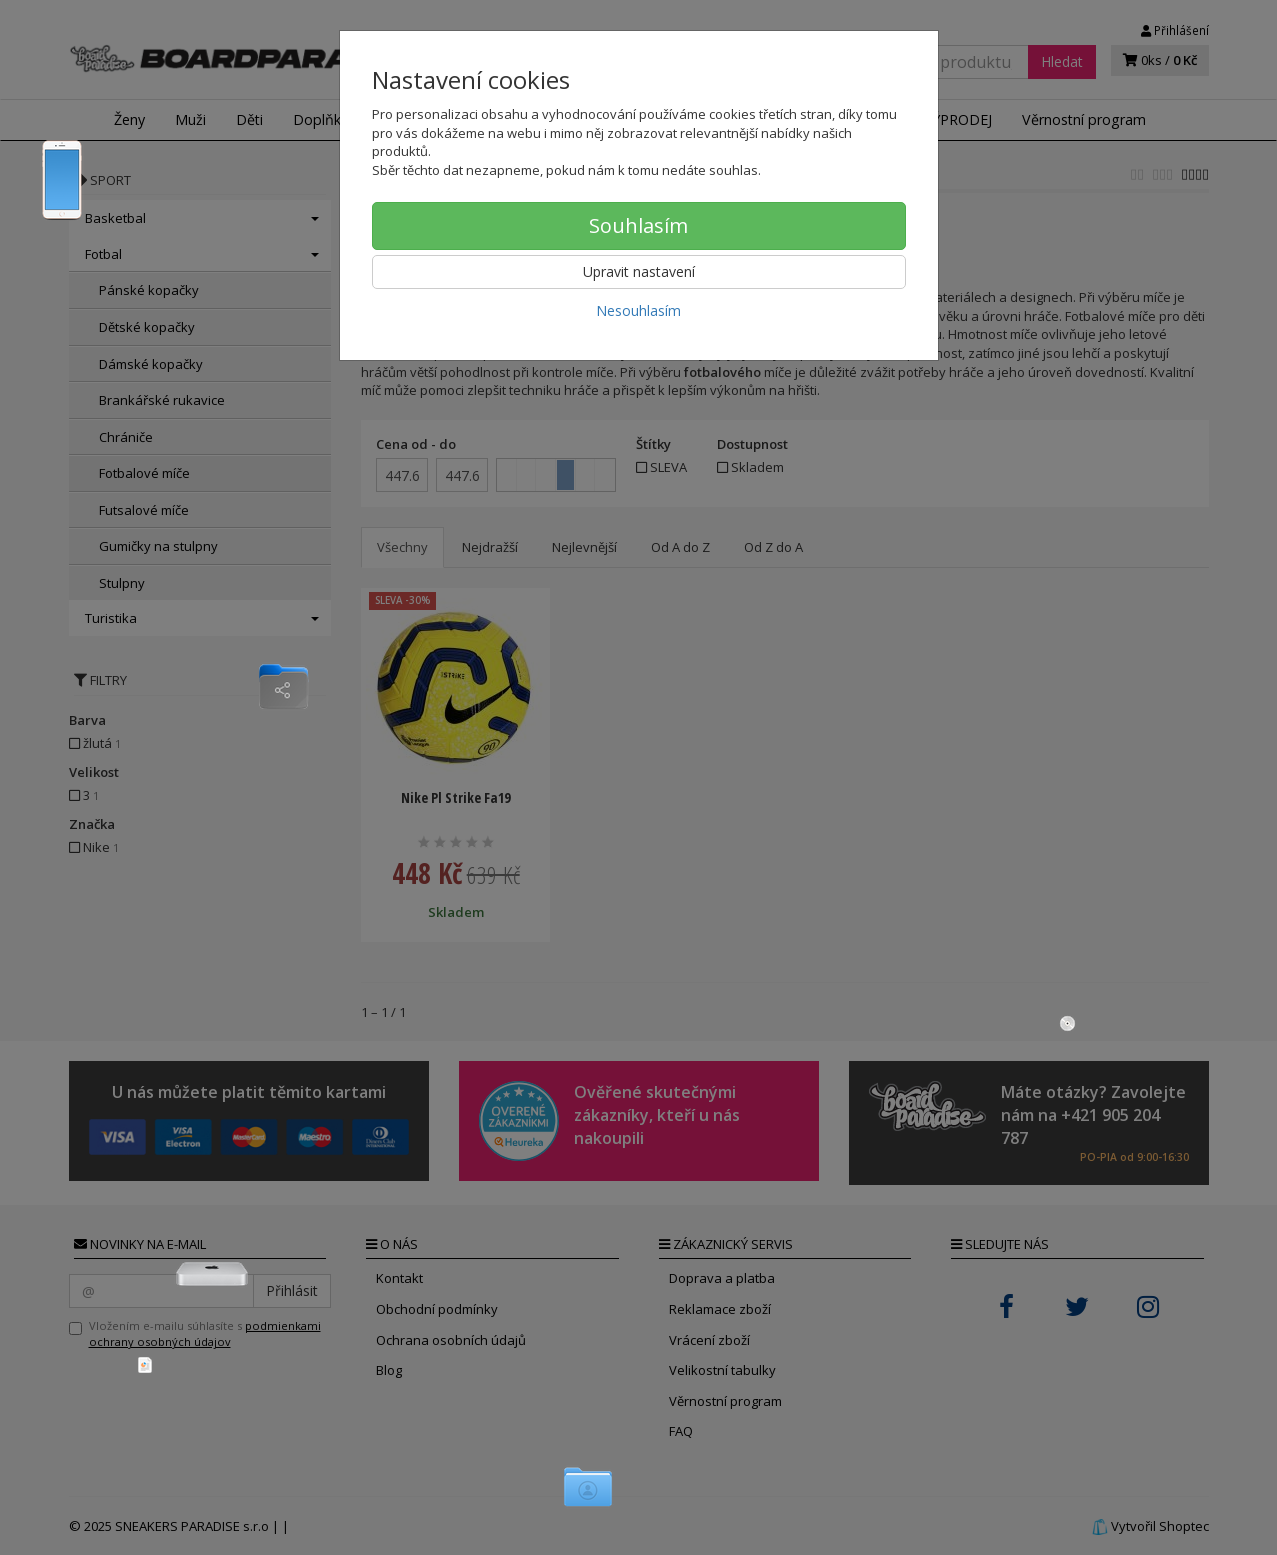 This screenshot has width=1277, height=1555. What do you see at coordinates (212, 1274) in the screenshot?
I see `represents a connected mac mini device` at bounding box center [212, 1274].